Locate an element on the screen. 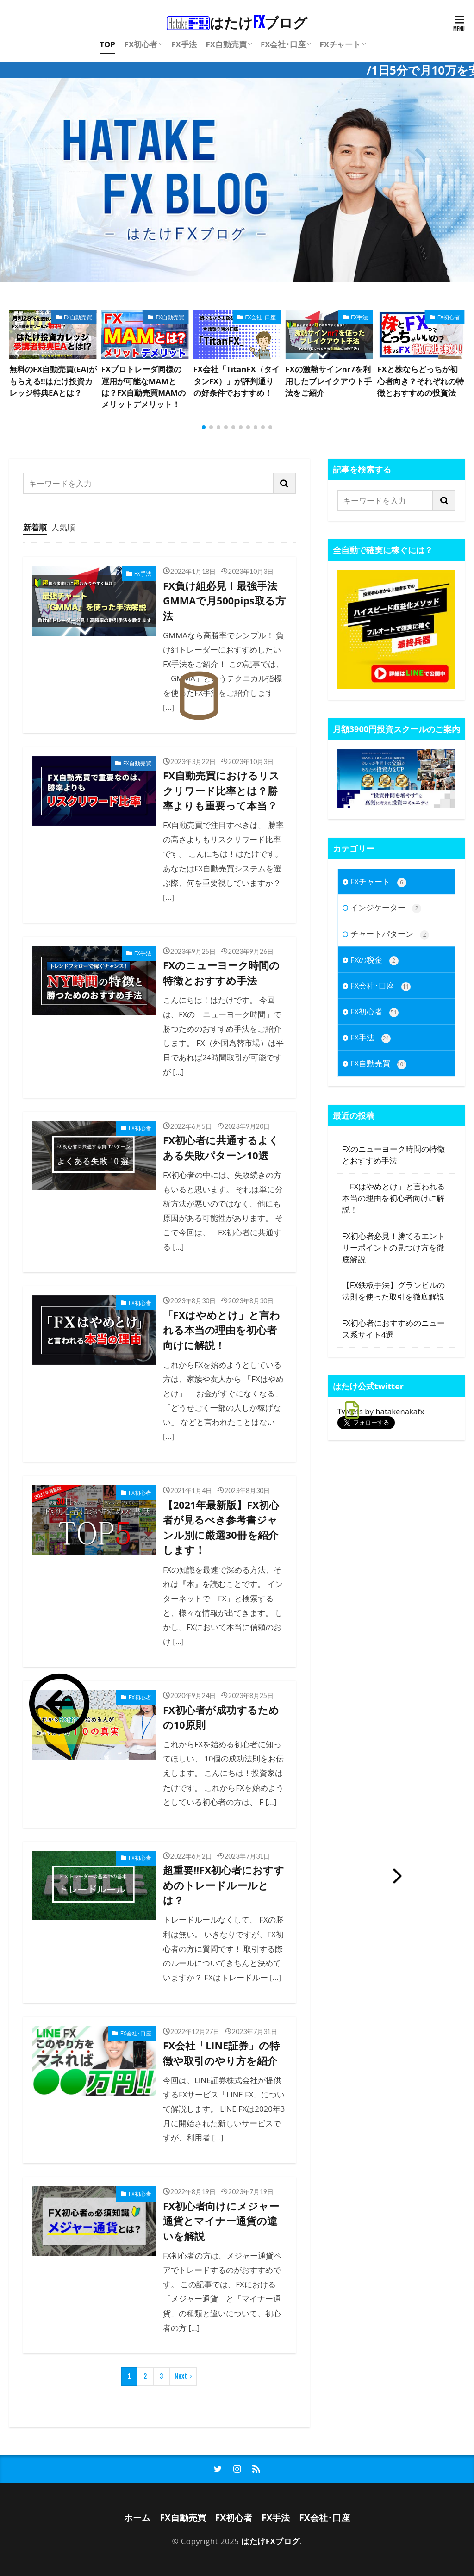 The image size is (474, 2576). access database or storage is located at coordinates (199, 696).